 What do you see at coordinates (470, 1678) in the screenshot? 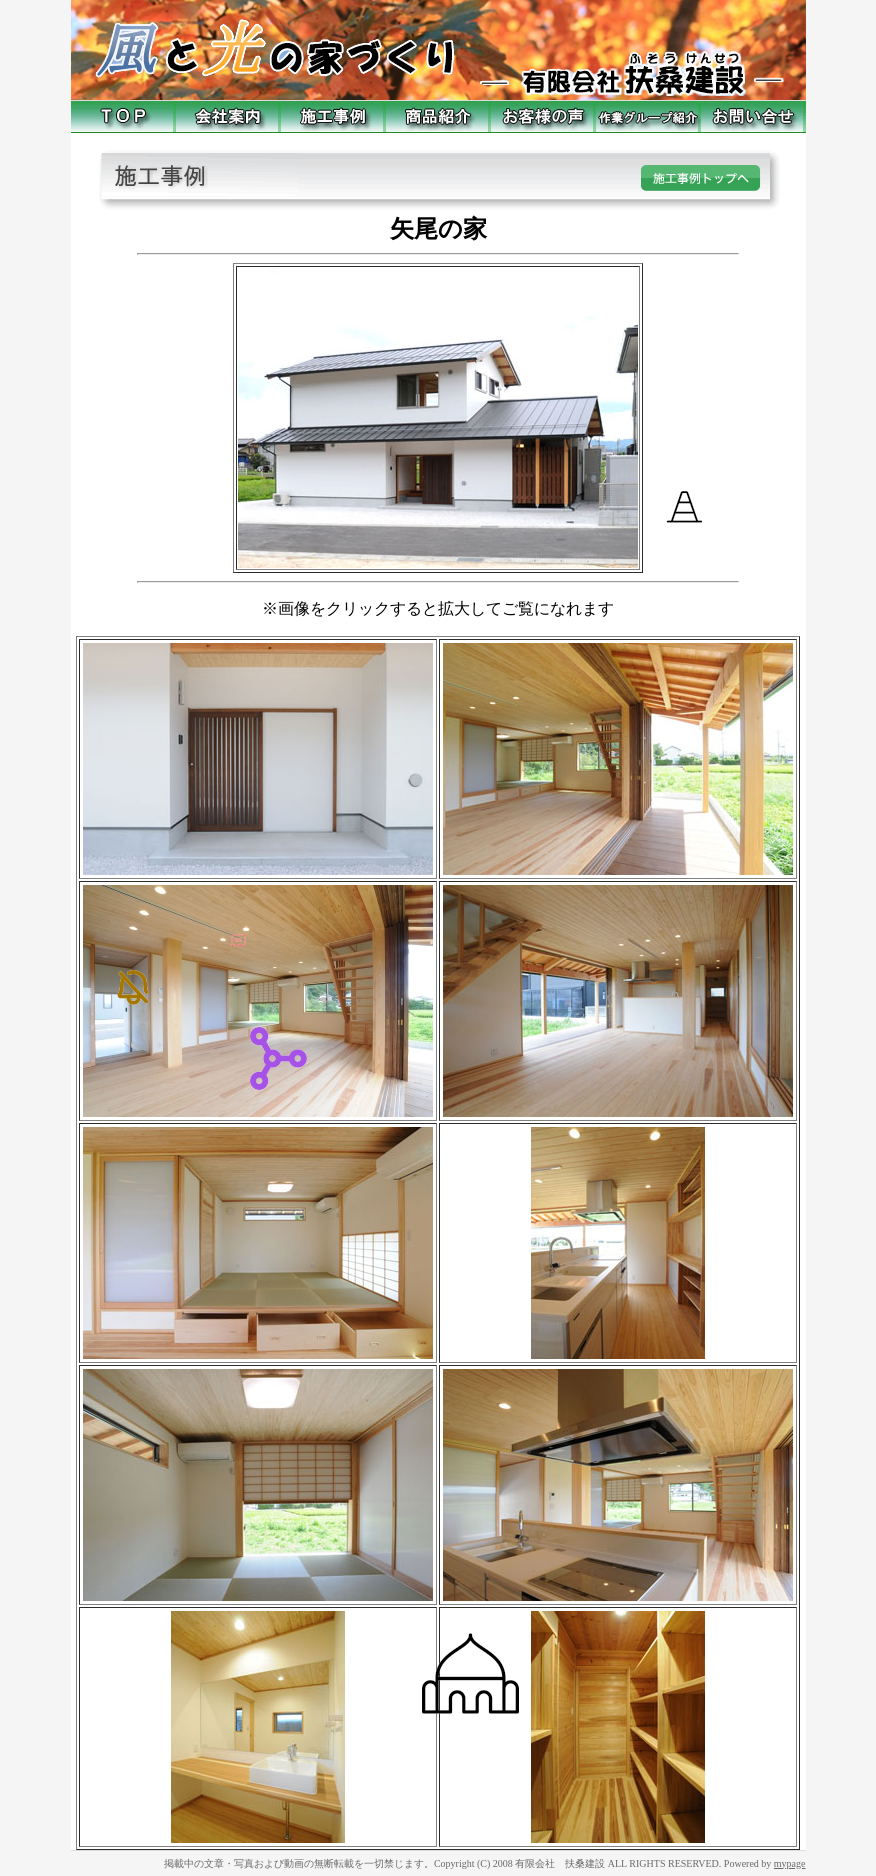
I see `find nearby mosques` at bounding box center [470, 1678].